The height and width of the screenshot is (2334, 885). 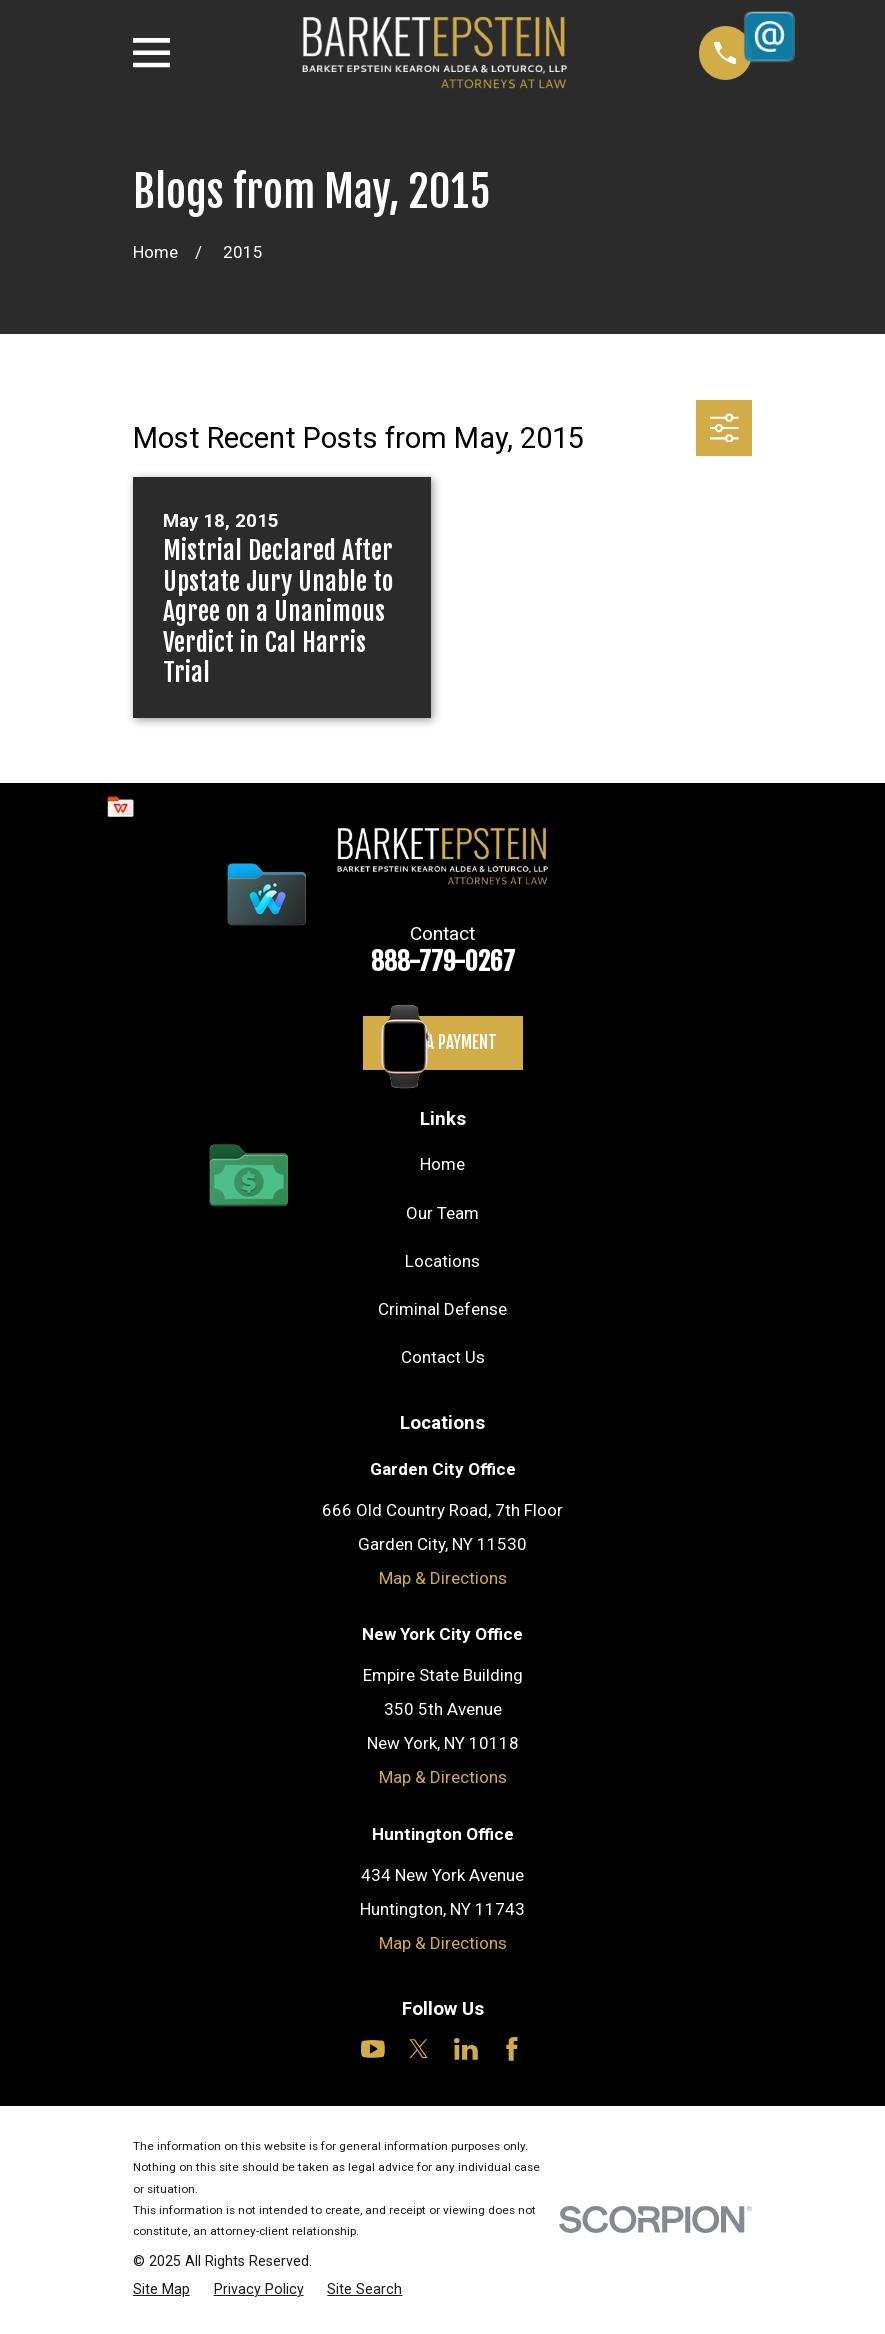 I want to click on open waterfox browser files folder, so click(x=266, y=896).